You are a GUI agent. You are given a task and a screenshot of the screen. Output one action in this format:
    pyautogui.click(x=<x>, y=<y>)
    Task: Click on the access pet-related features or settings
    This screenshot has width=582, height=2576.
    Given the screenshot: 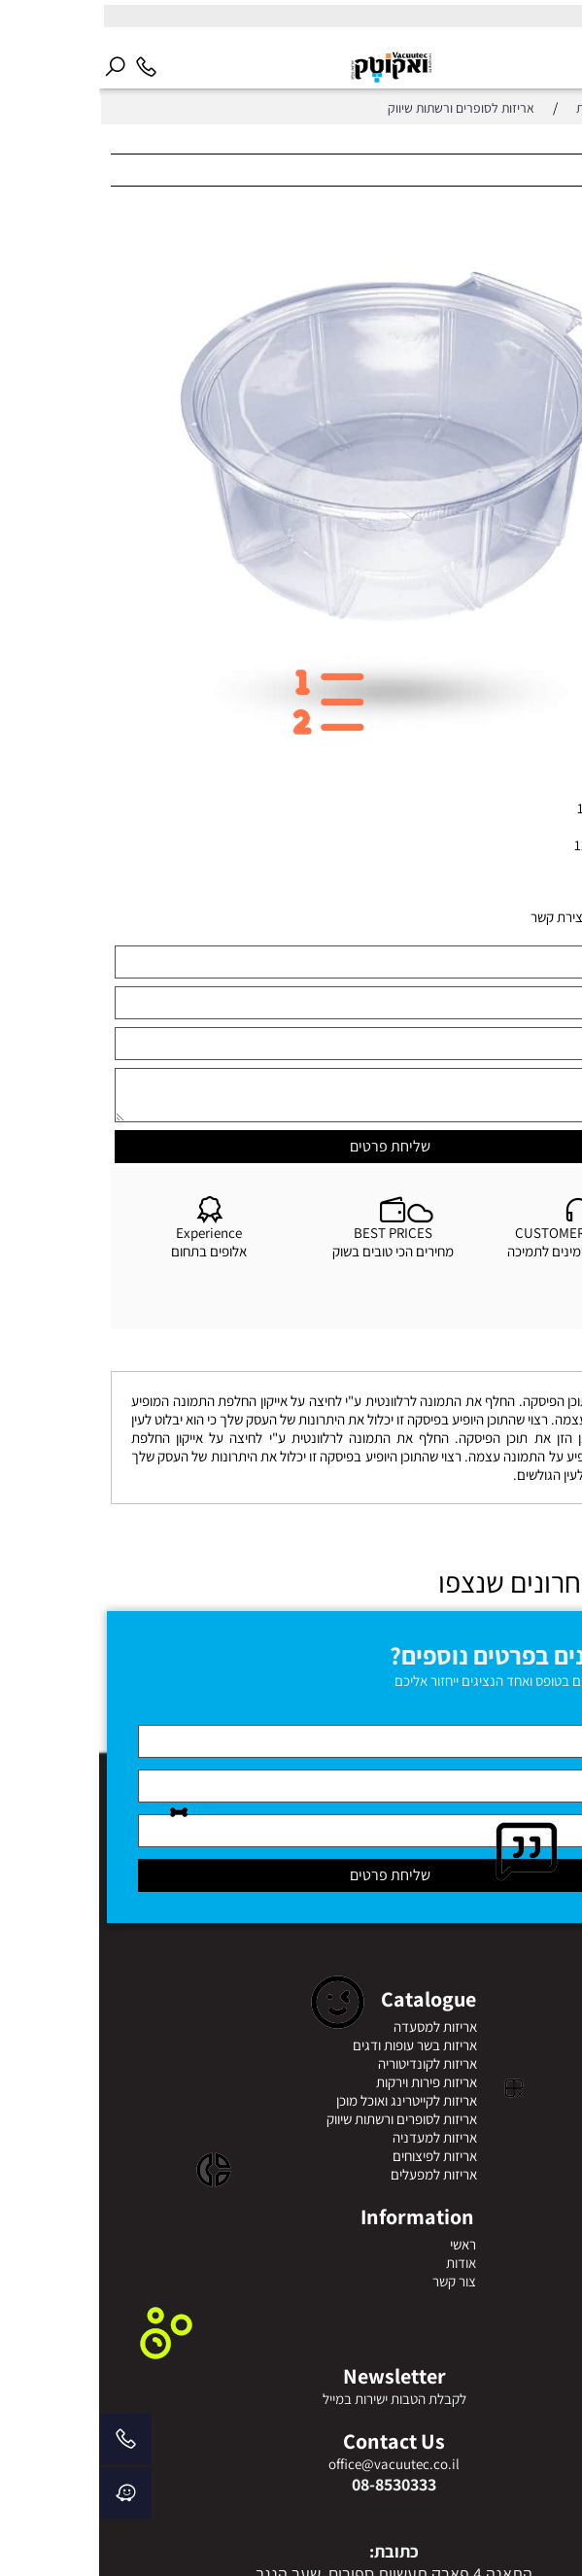 What is the action you would take?
    pyautogui.click(x=179, y=1812)
    